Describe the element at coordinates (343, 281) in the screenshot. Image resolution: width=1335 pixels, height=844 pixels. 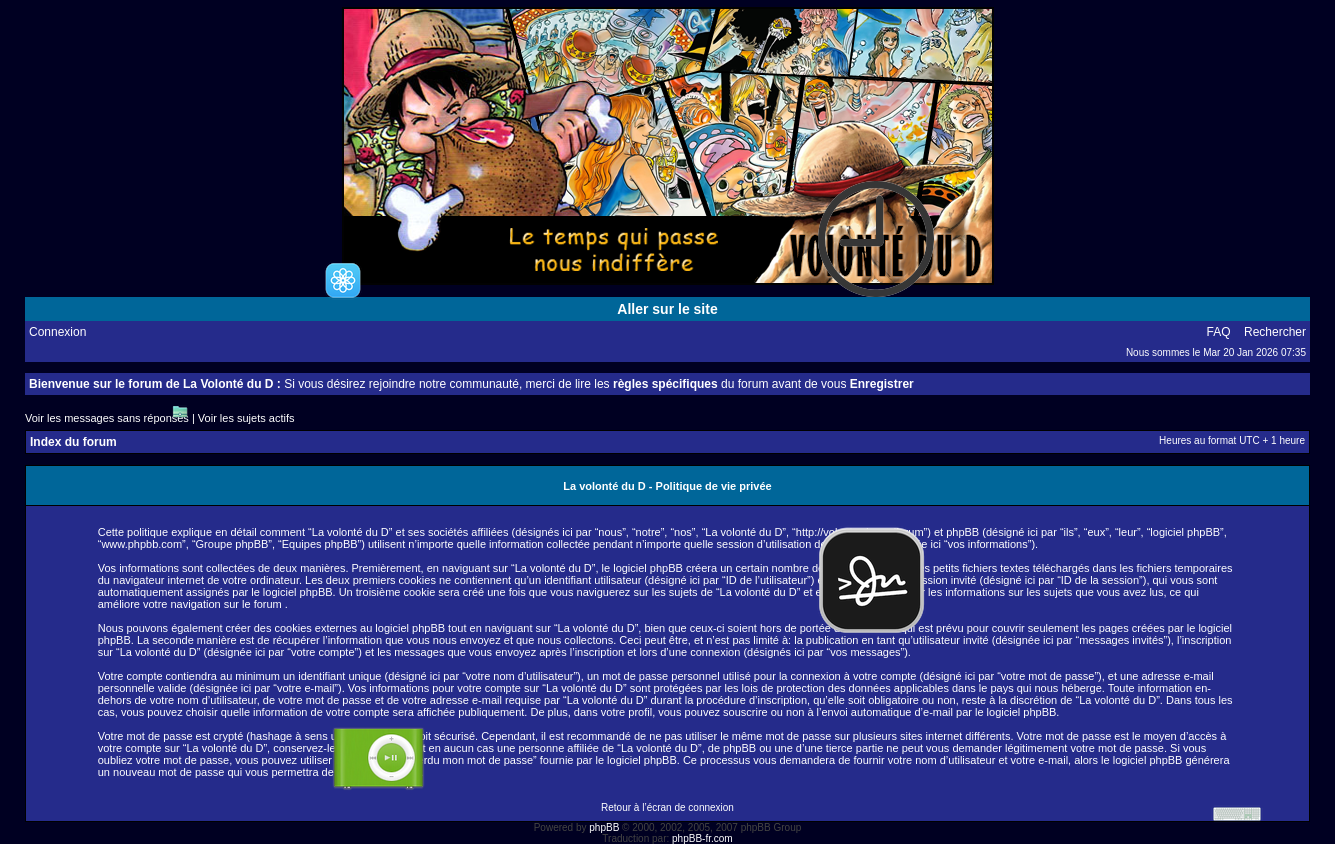
I see `open desktop wallpaper settings` at that location.